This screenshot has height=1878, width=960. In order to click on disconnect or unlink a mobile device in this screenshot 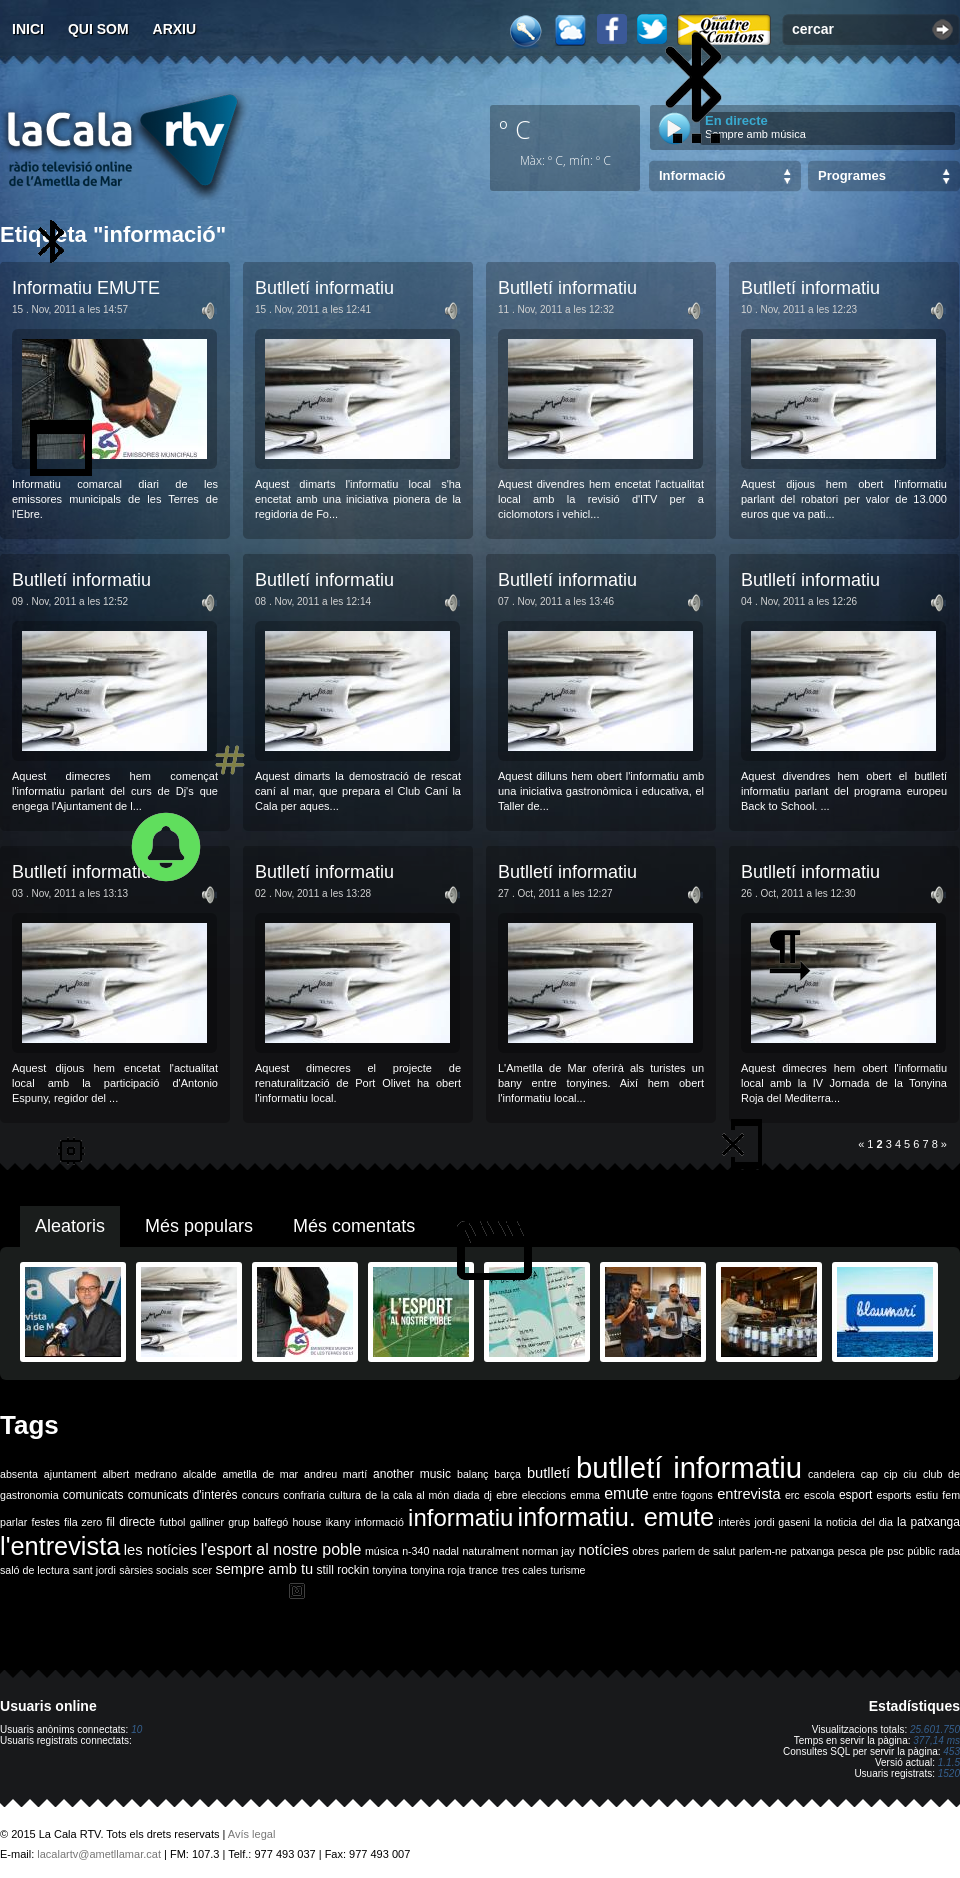, I will do `click(742, 1144)`.